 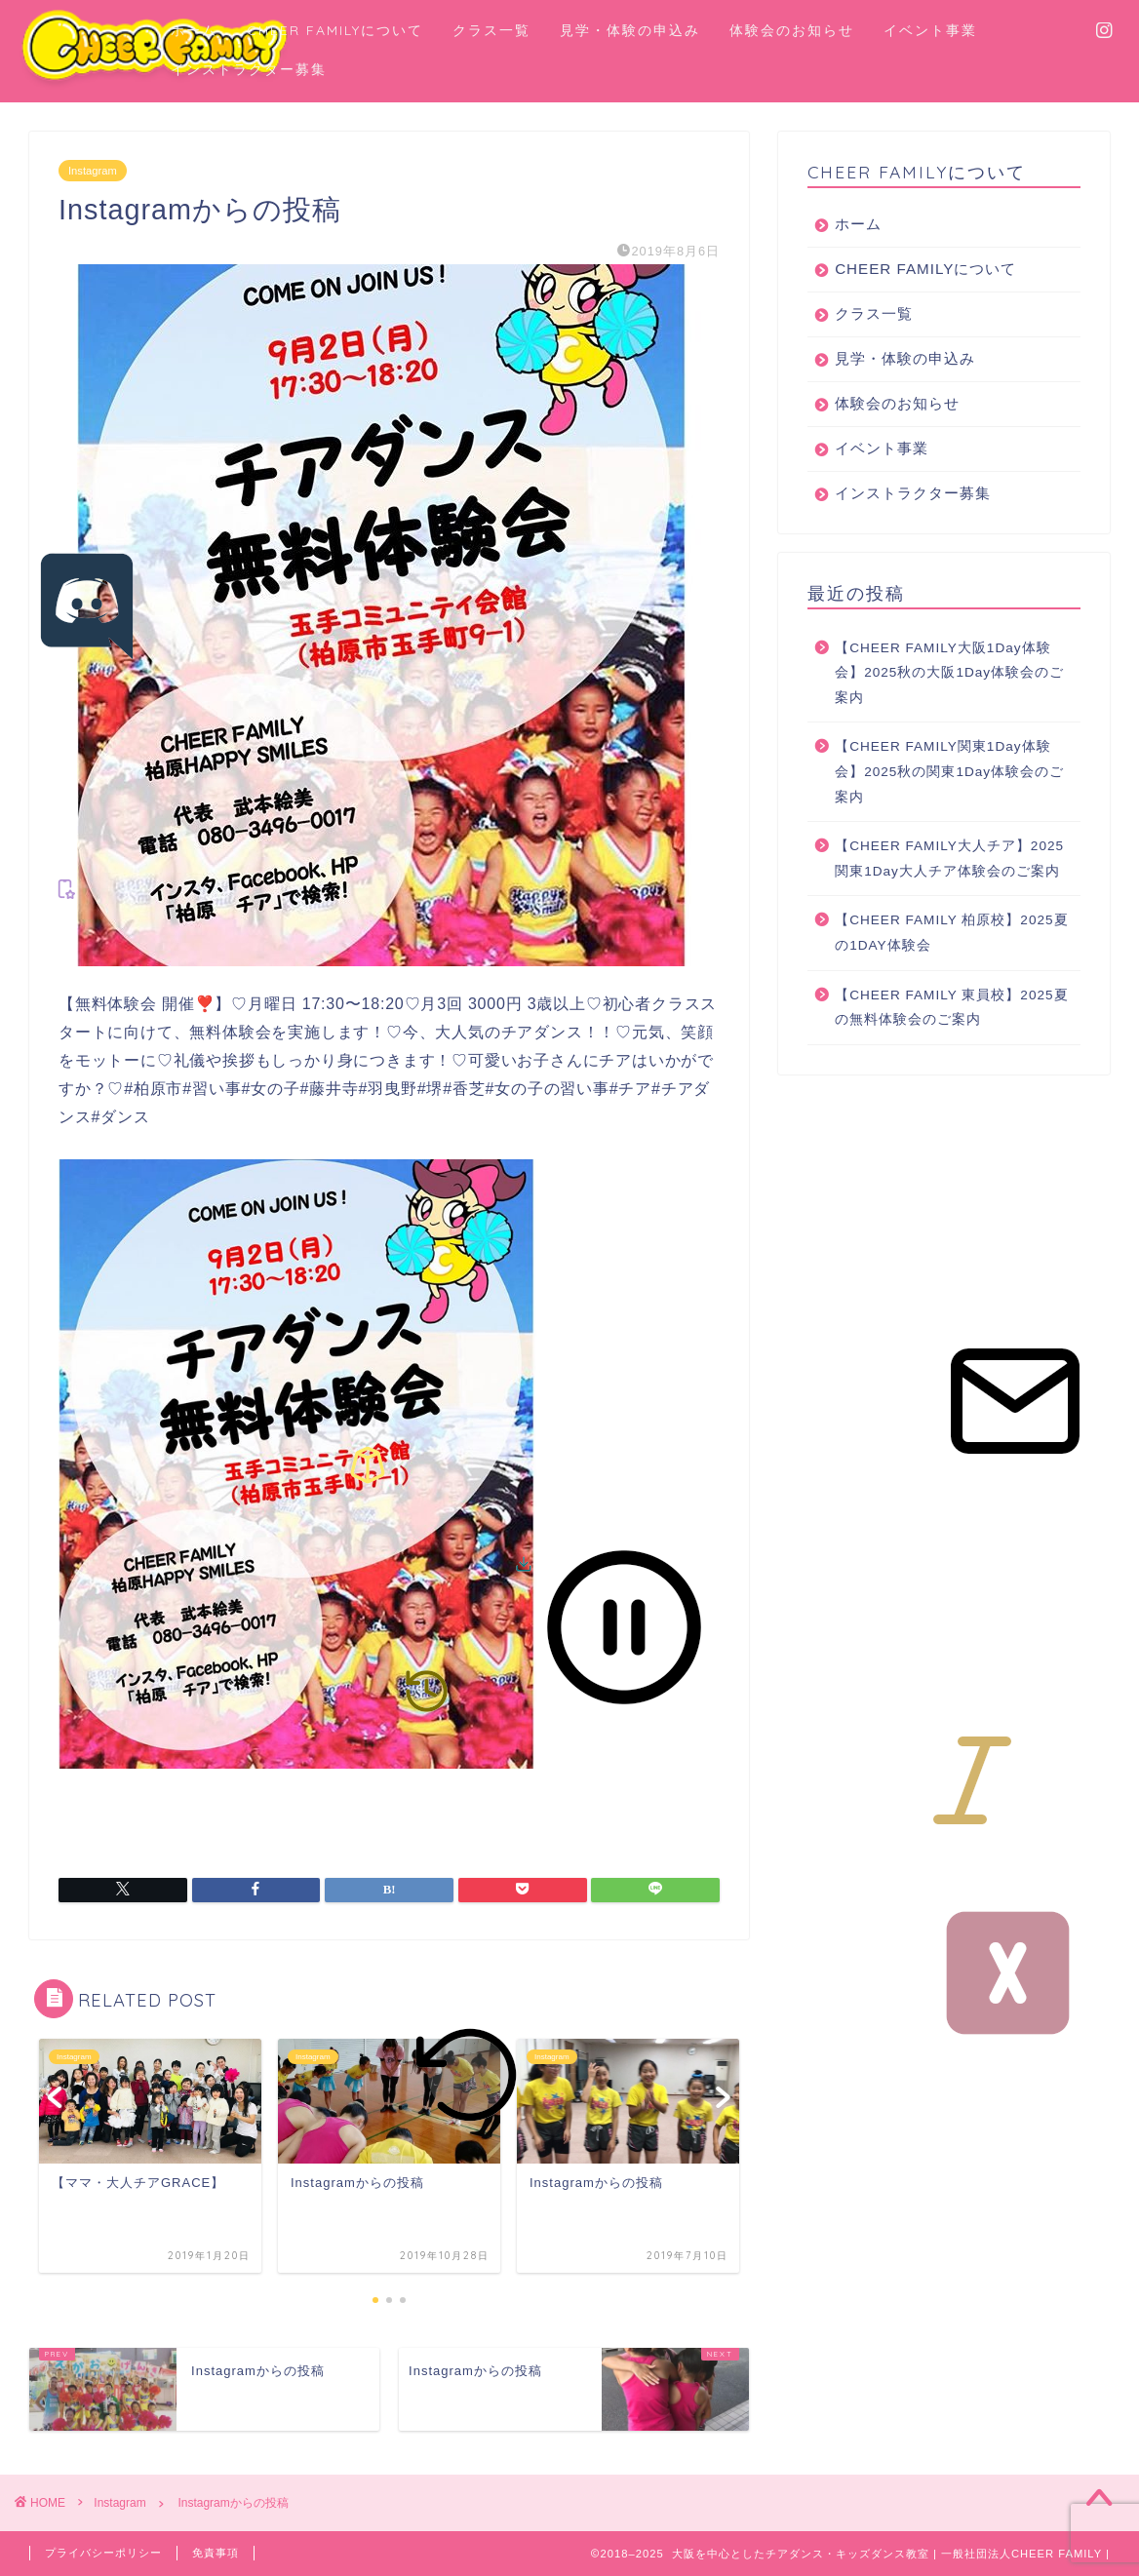 What do you see at coordinates (972, 1780) in the screenshot?
I see `apply italic formatting to selected text` at bounding box center [972, 1780].